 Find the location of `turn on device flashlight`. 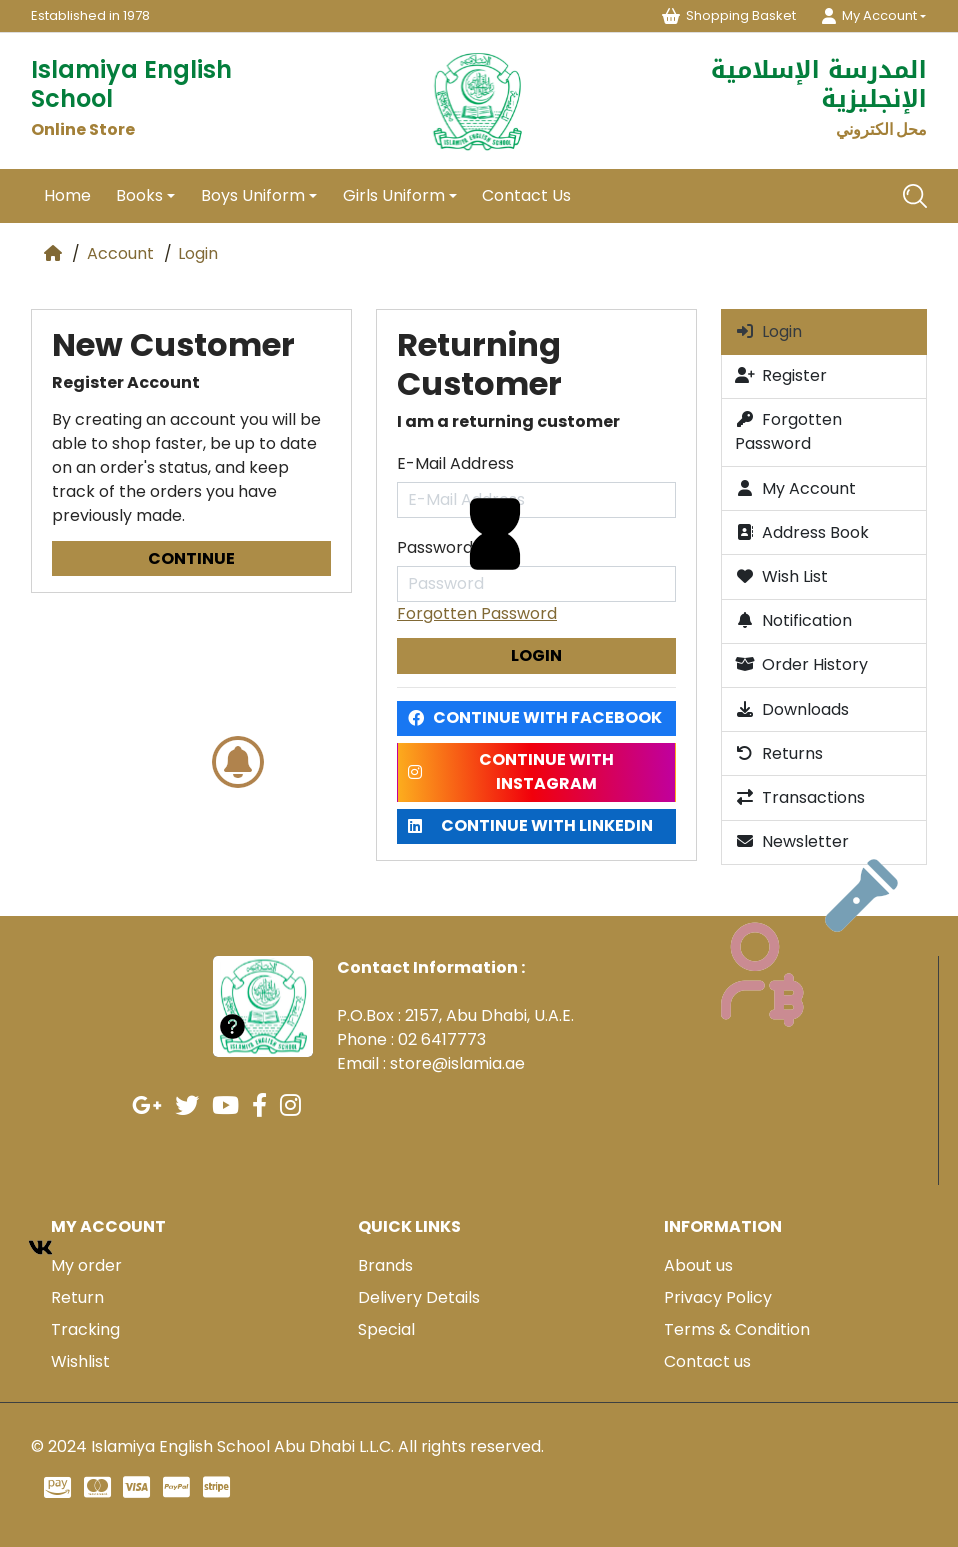

turn on device flashlight is located at coordinates (861, 895).